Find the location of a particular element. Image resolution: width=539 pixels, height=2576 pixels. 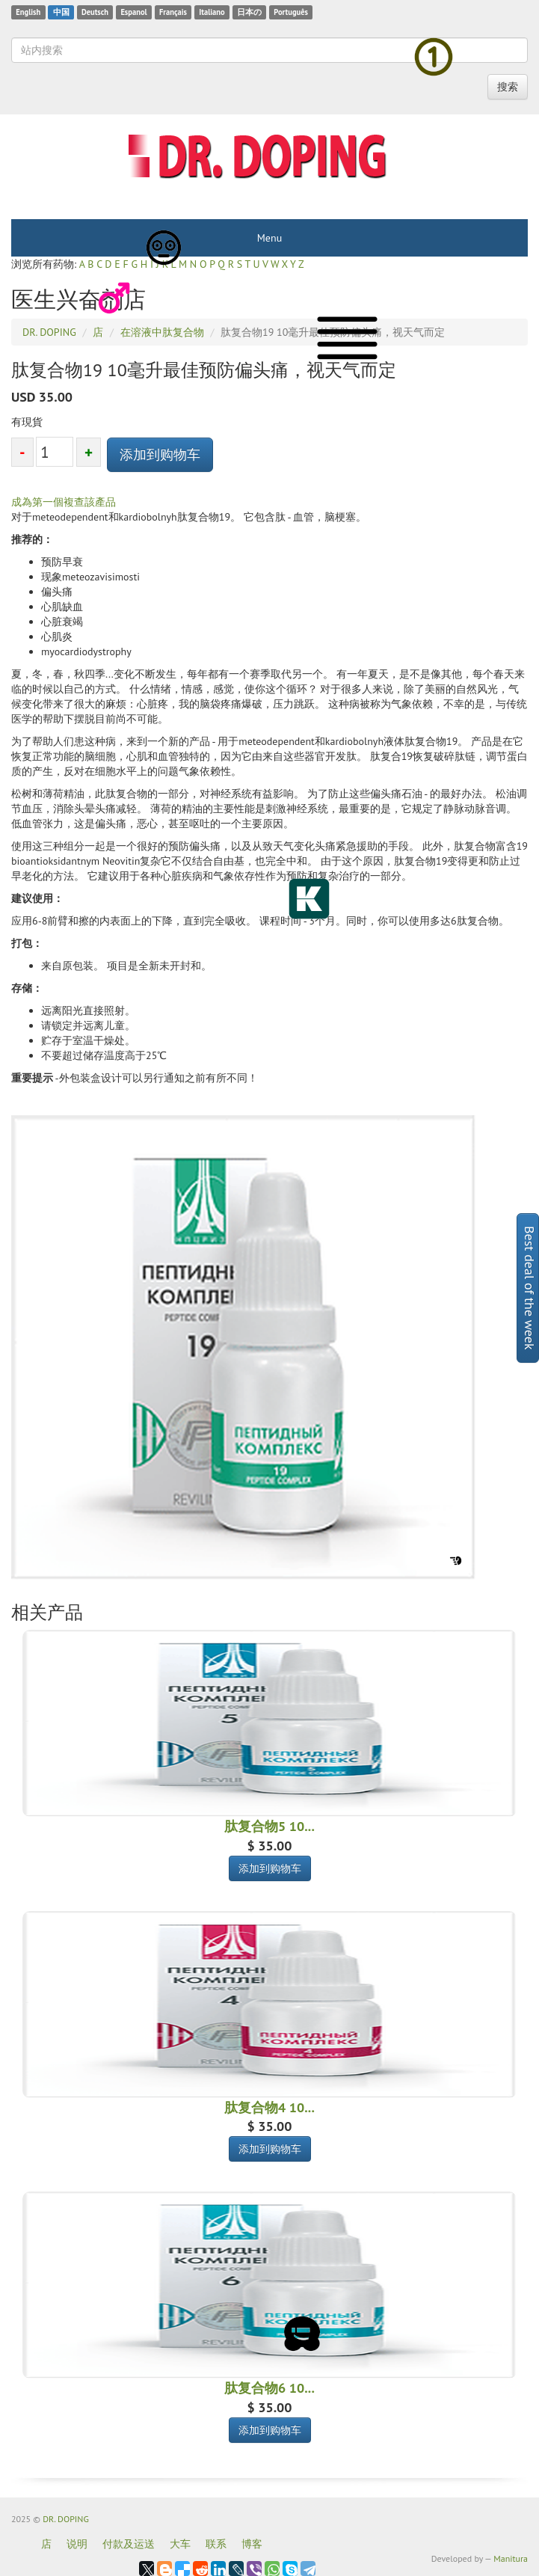

korvue brand logo is located at coordinates (309, 898).